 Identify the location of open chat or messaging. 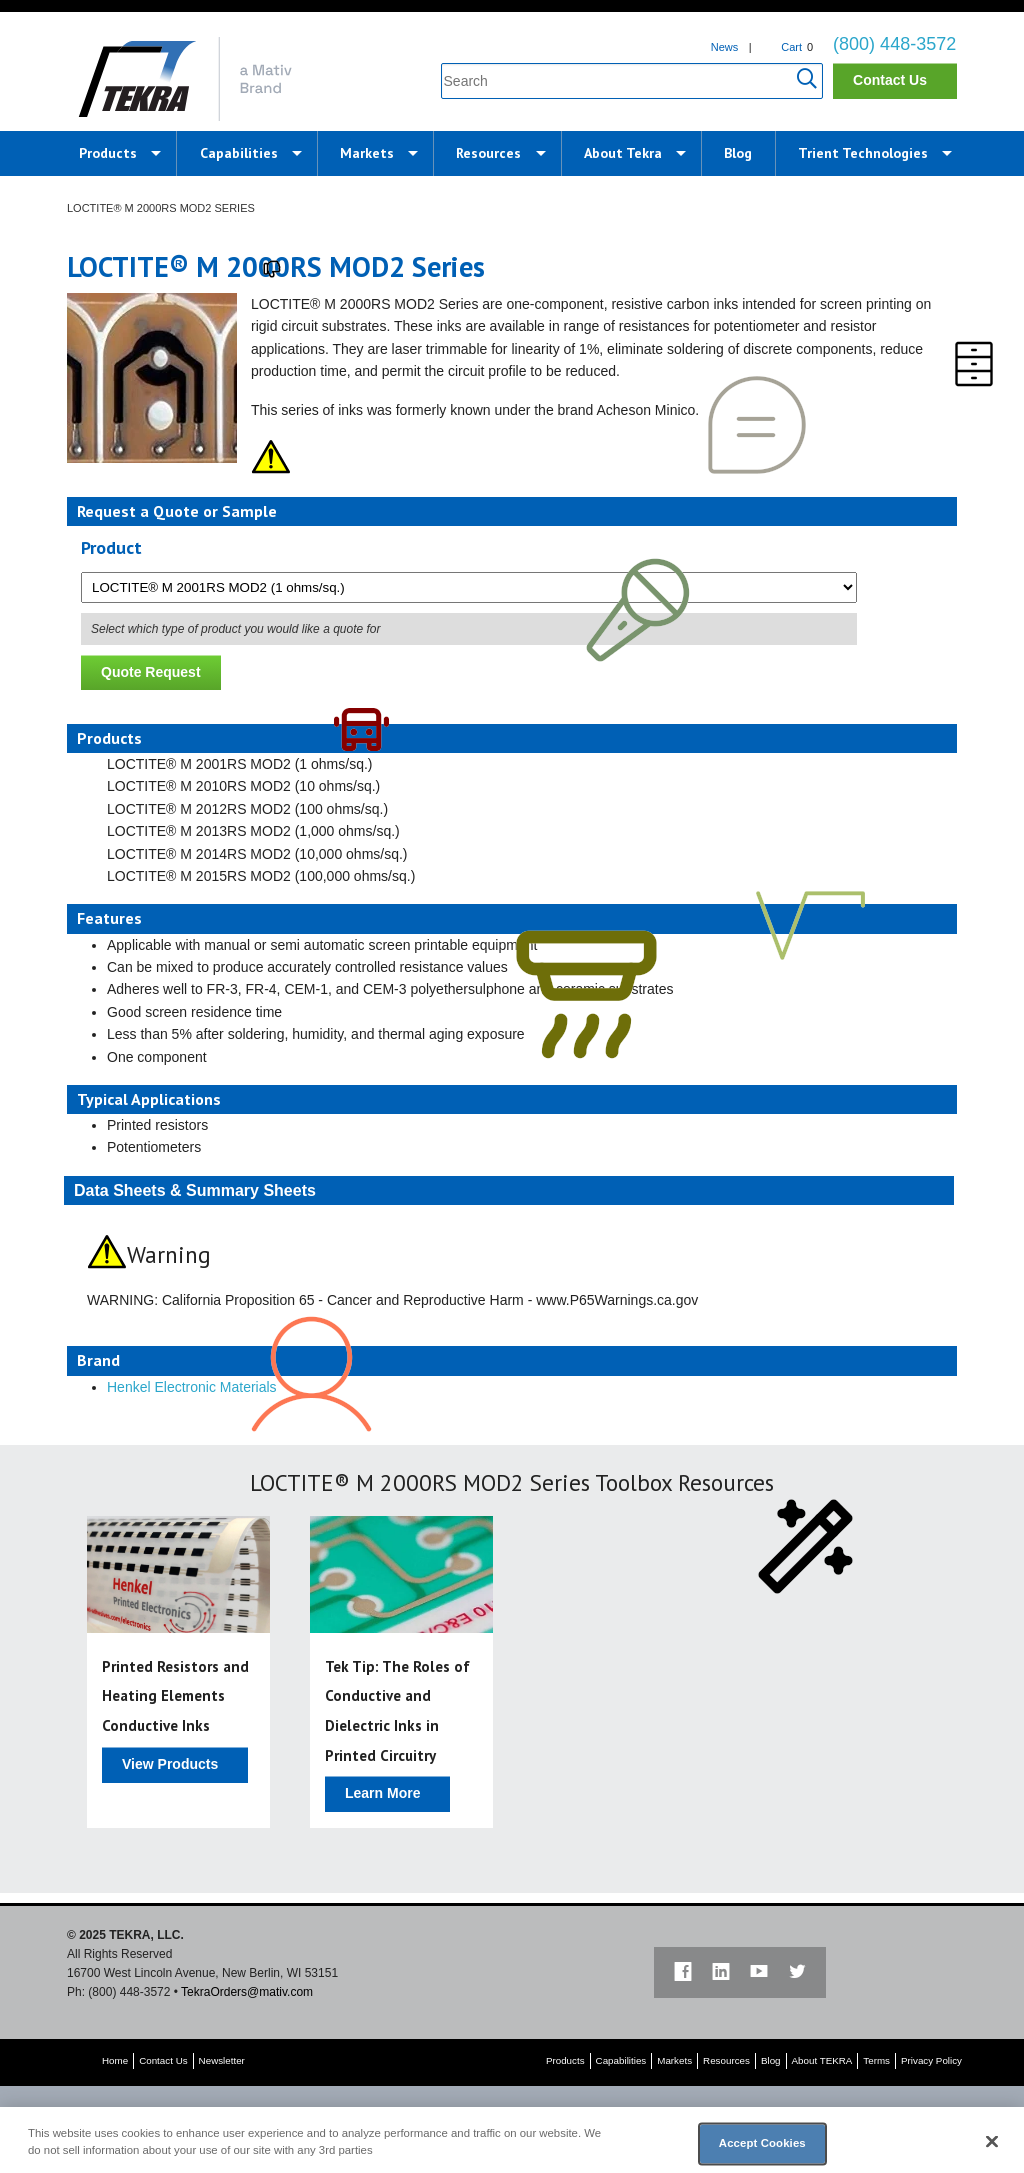
(755, 427).